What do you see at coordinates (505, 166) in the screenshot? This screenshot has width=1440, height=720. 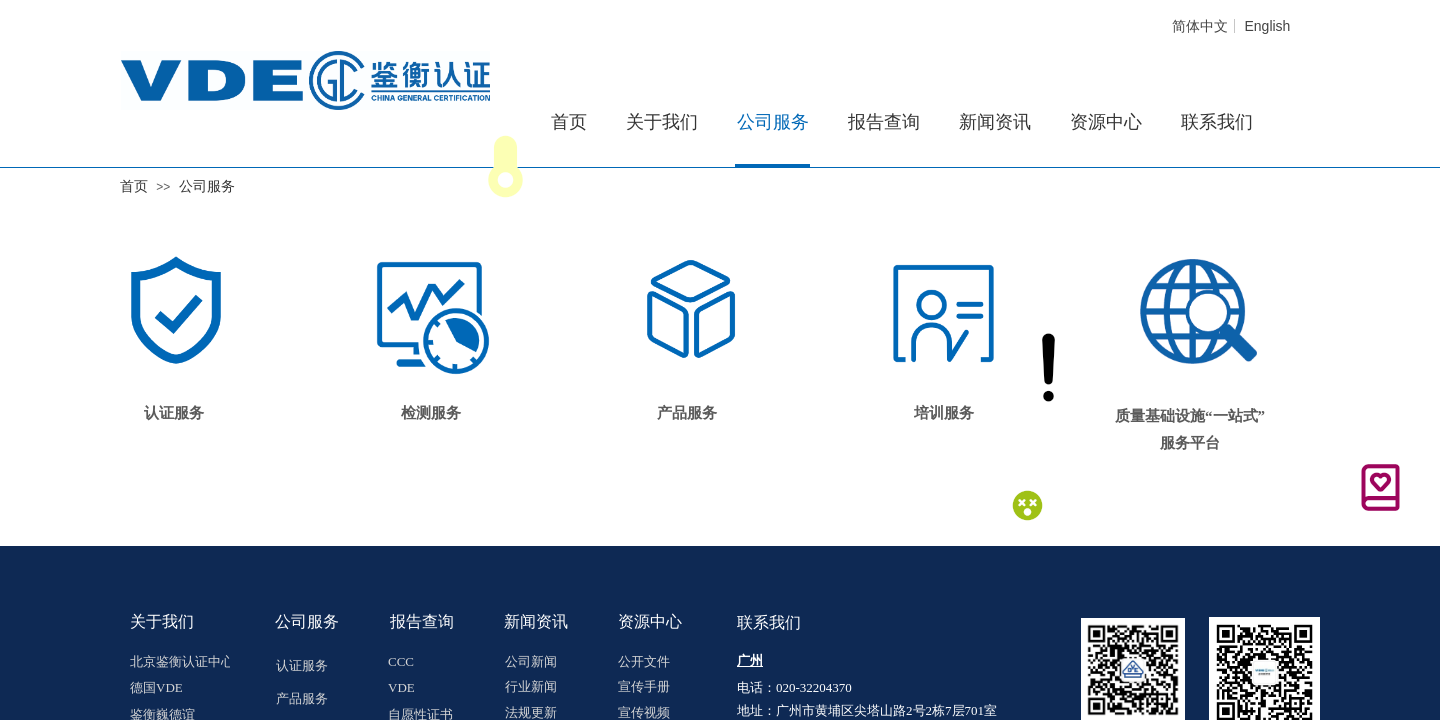 I see `indicates freezing or lowest temperature setting` at bounding box center [505, 166].